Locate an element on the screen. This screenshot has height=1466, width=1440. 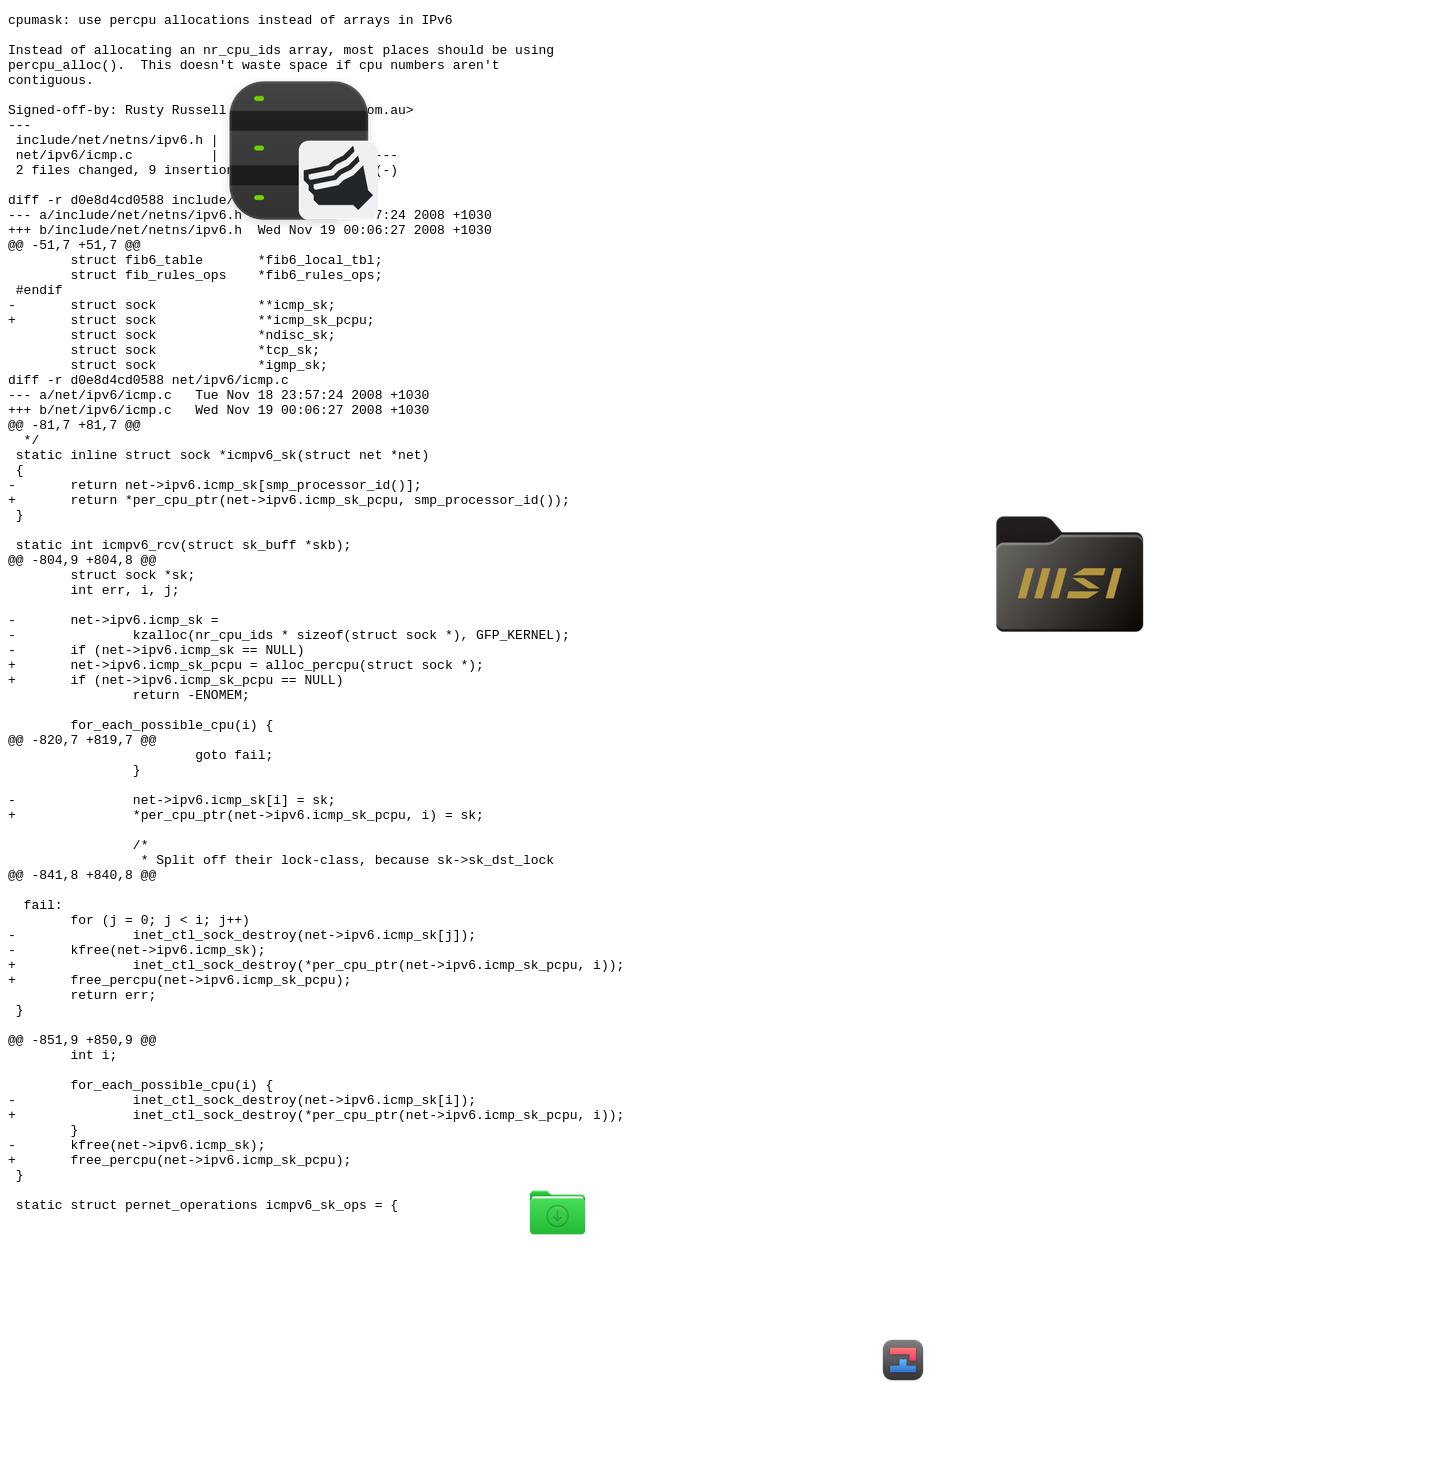
open MSI branded folder is located at coordinates (1069, 578).